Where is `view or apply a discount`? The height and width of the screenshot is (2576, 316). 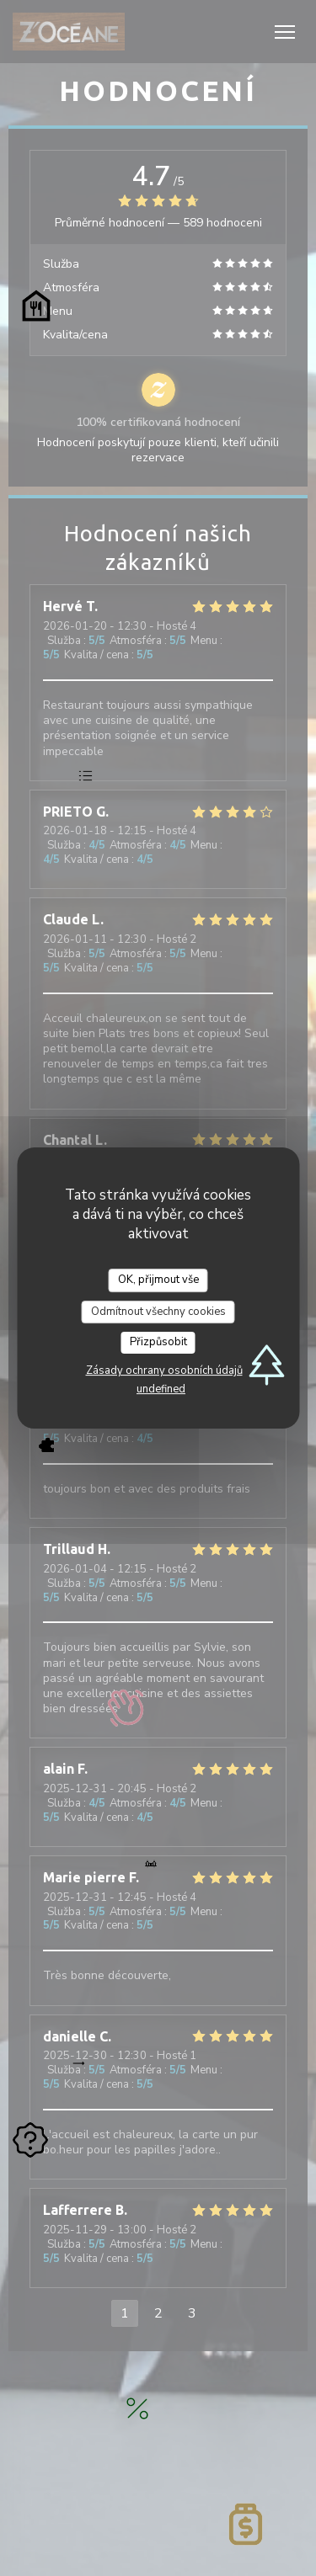
view or apply a discount is located at coordinates (137, 2408).